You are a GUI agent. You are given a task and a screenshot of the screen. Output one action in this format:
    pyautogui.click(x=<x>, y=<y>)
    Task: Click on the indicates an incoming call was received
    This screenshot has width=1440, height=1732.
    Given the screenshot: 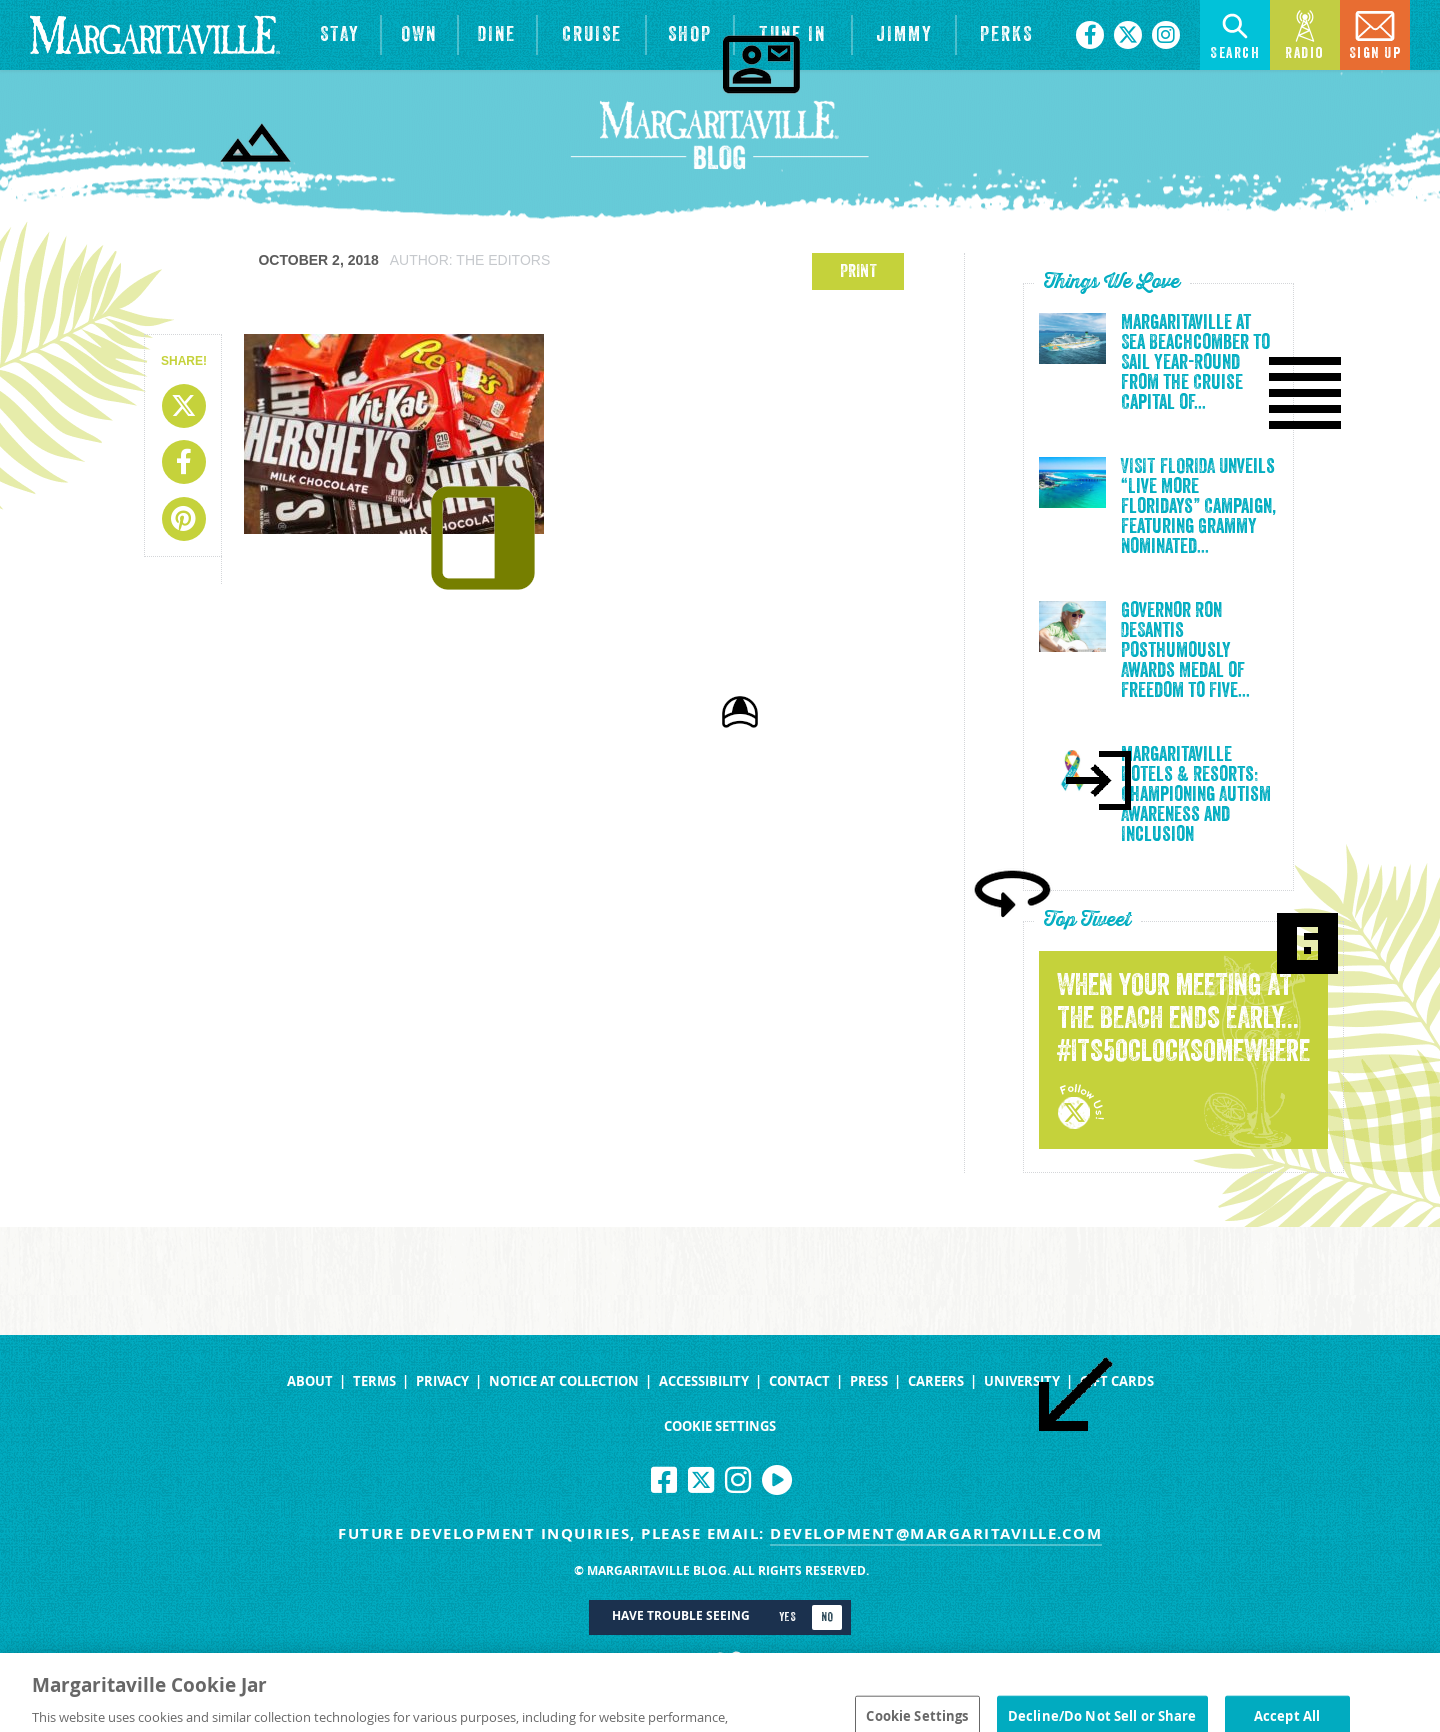 What is the action you would take?
    pyautogui.click(x=1073, y=1396)
    